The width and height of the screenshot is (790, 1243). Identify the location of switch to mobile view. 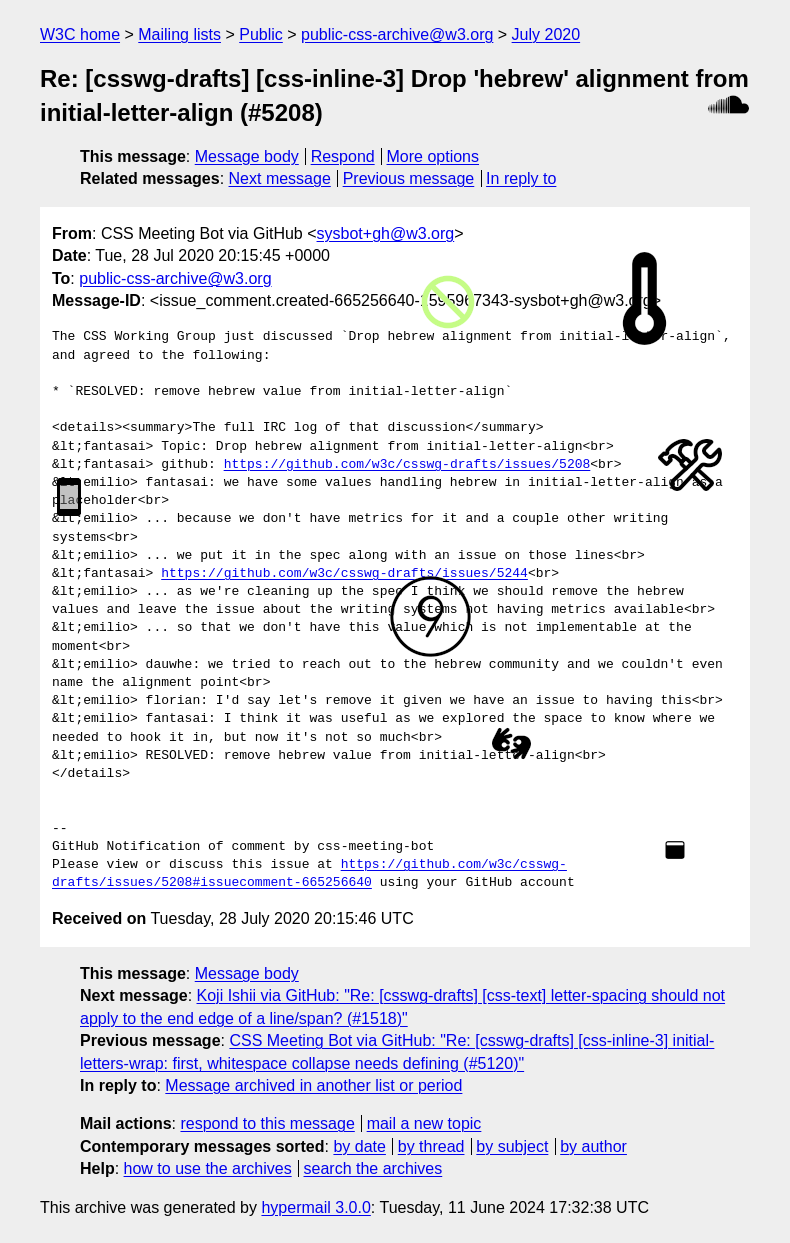
(69, 497).